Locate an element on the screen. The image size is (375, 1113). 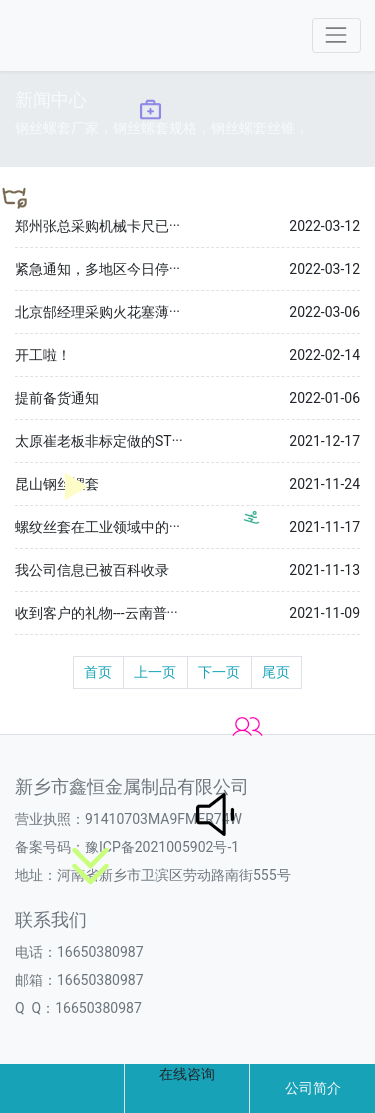
access skiing or winter sports activities is located at coordinates (251, 517).